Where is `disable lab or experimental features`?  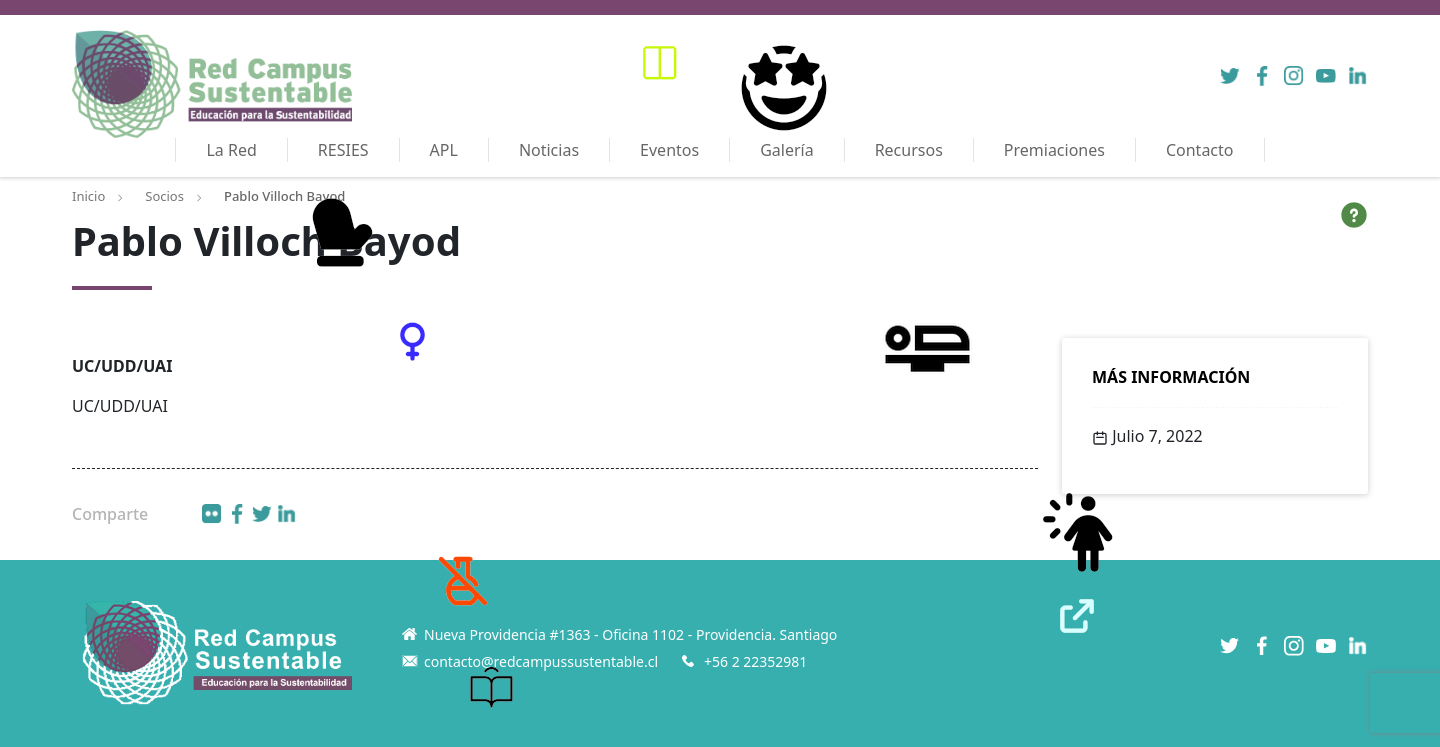
disable lab or experimental features is located at coordinates (463, 581).